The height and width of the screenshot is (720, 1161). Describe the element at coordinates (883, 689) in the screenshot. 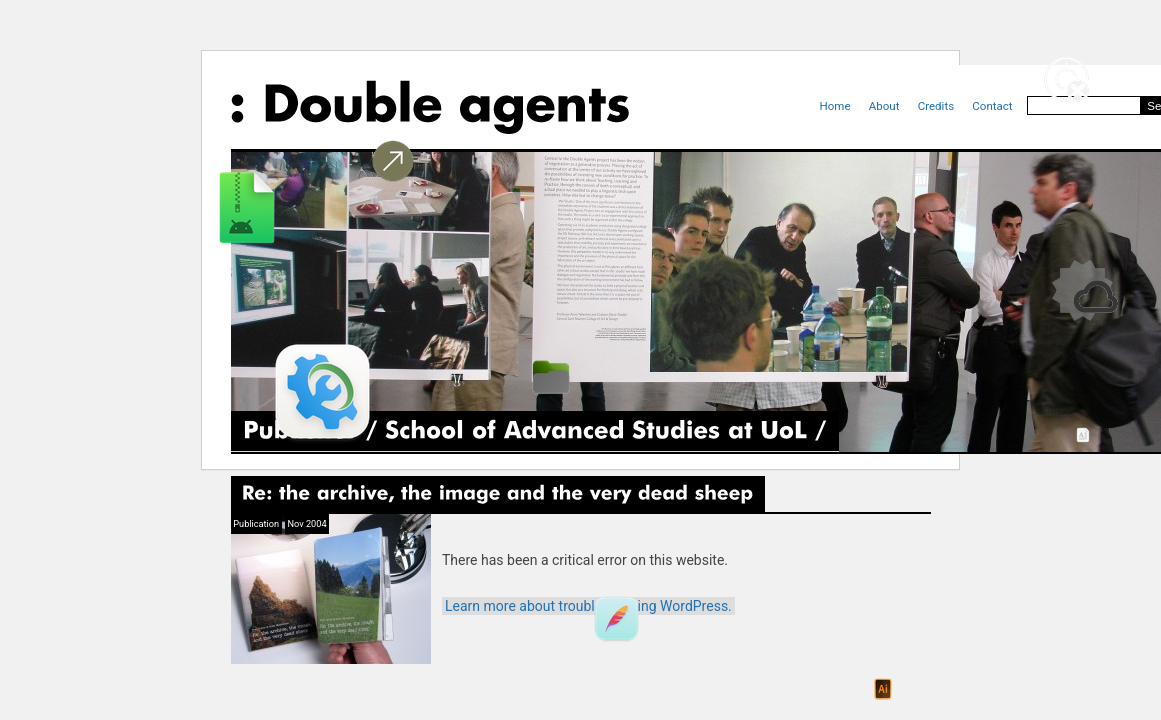

I see `open an Adobe Illustrator file` at that location.